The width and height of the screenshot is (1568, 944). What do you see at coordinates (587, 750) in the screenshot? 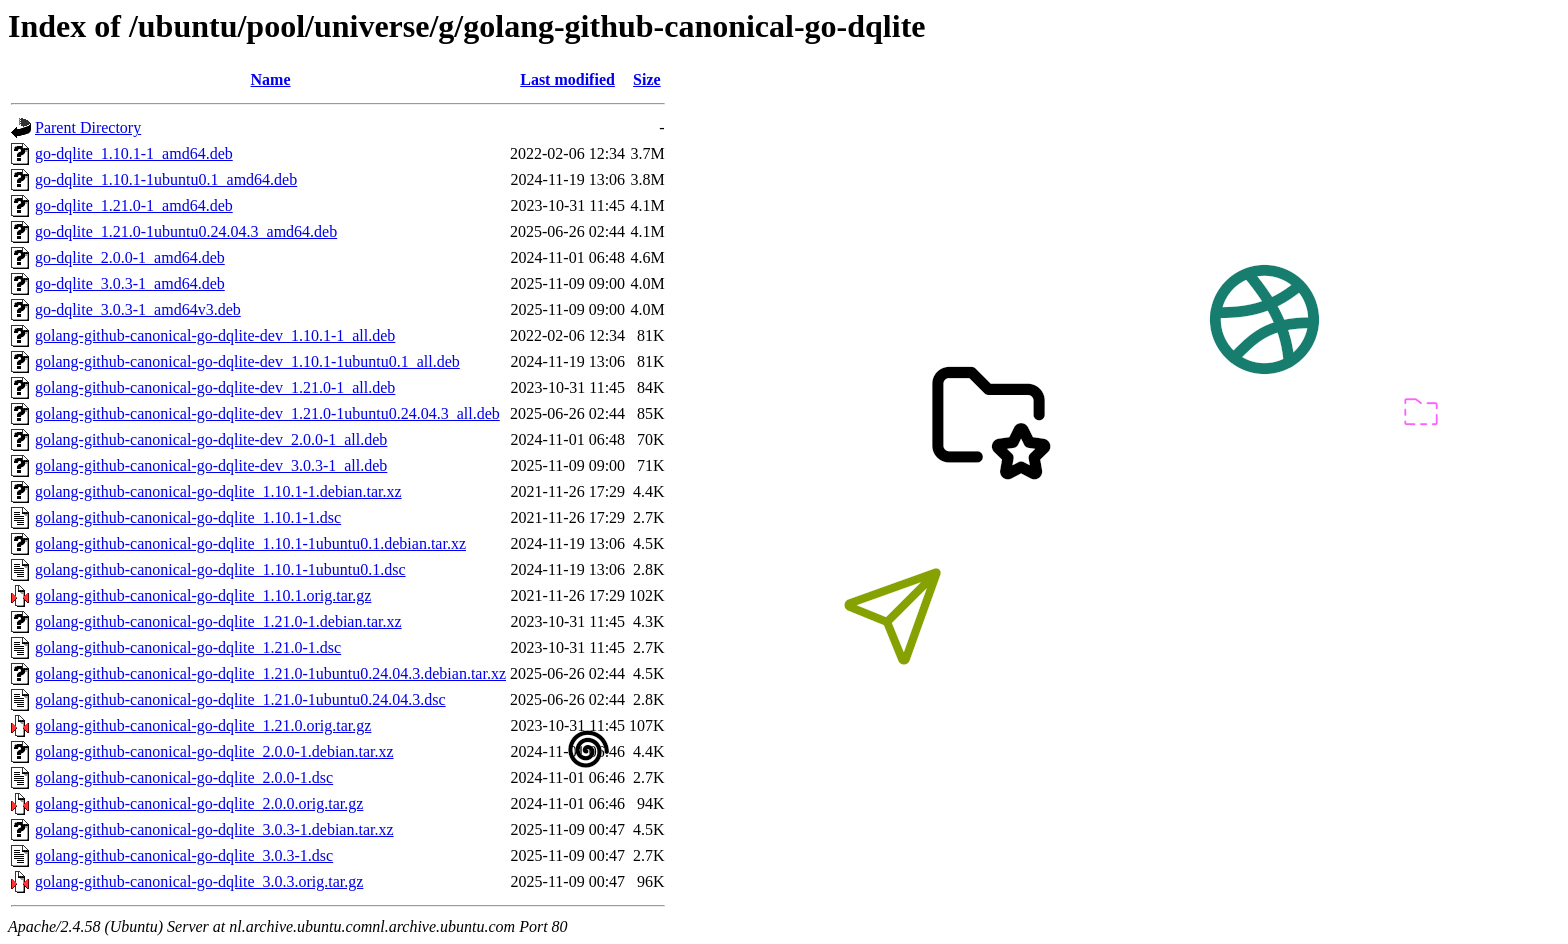
I see `indicates loading or processing in progress` at bounding box center [587, 750].